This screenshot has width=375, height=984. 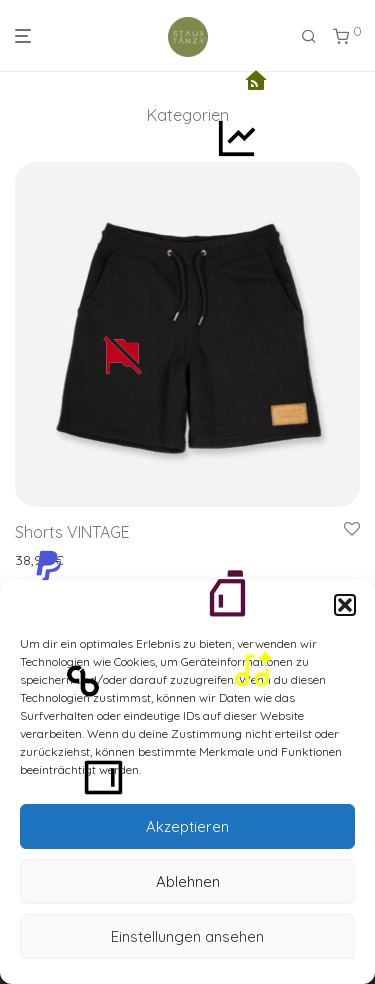 I want to click on remove flag or marker, so click(x=122, y=355).